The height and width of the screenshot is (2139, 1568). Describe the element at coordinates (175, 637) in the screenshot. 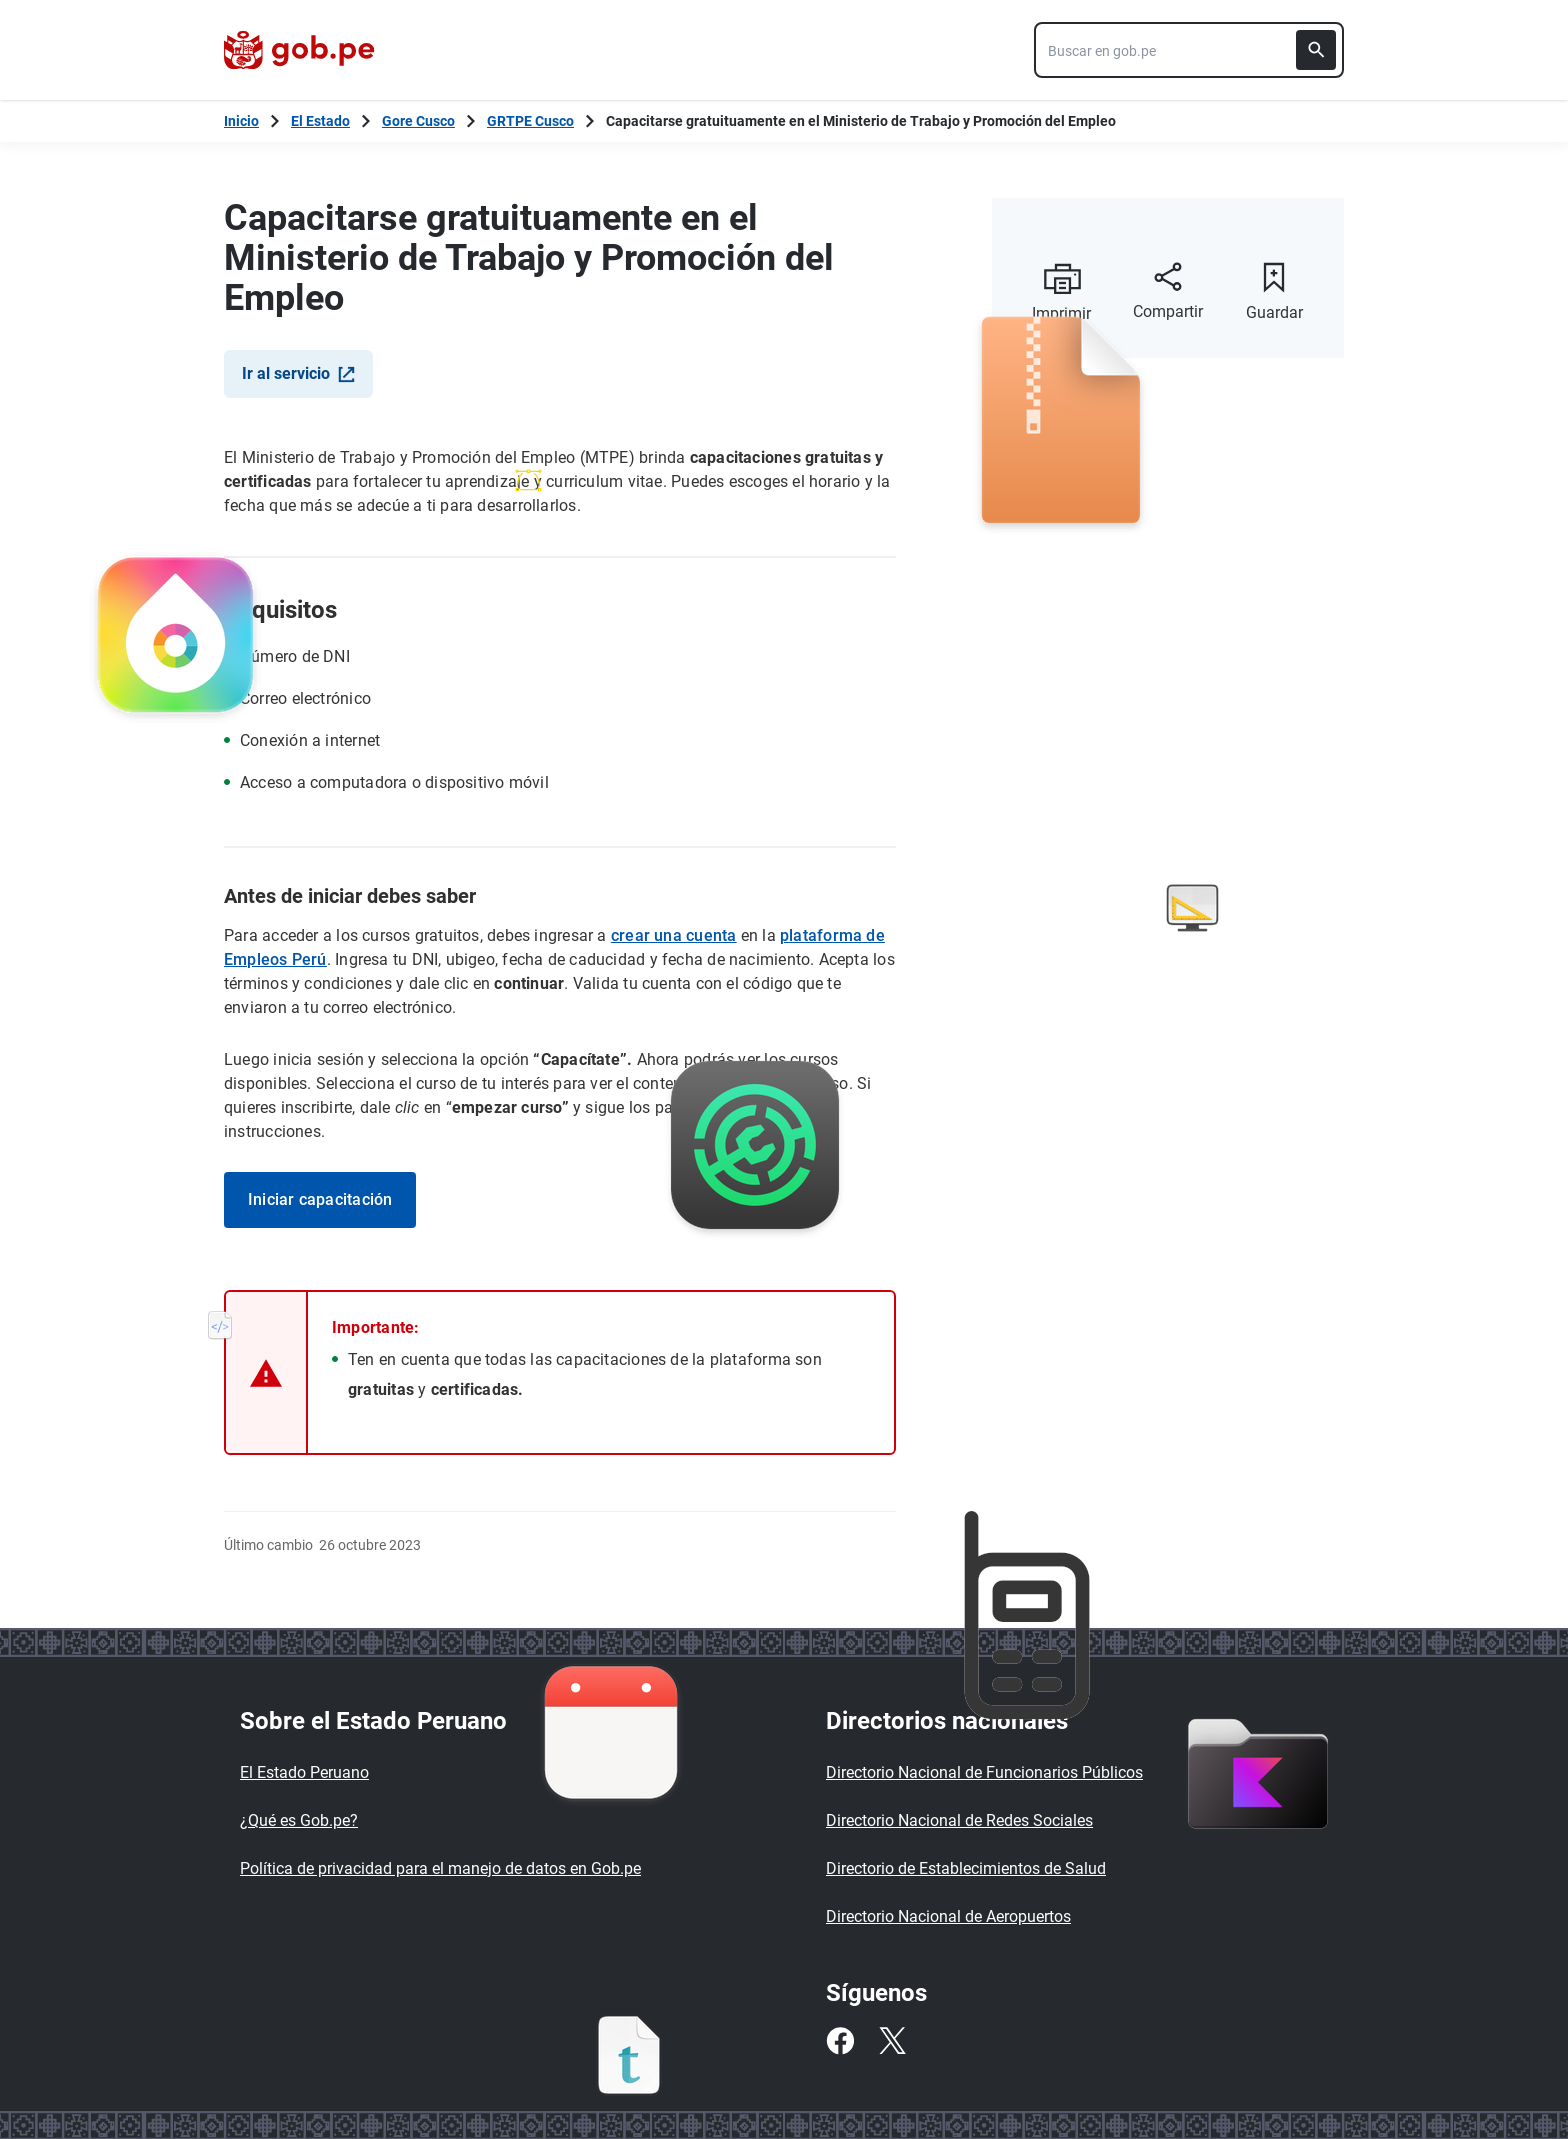

I see `open display color and calibration settings` at that location.